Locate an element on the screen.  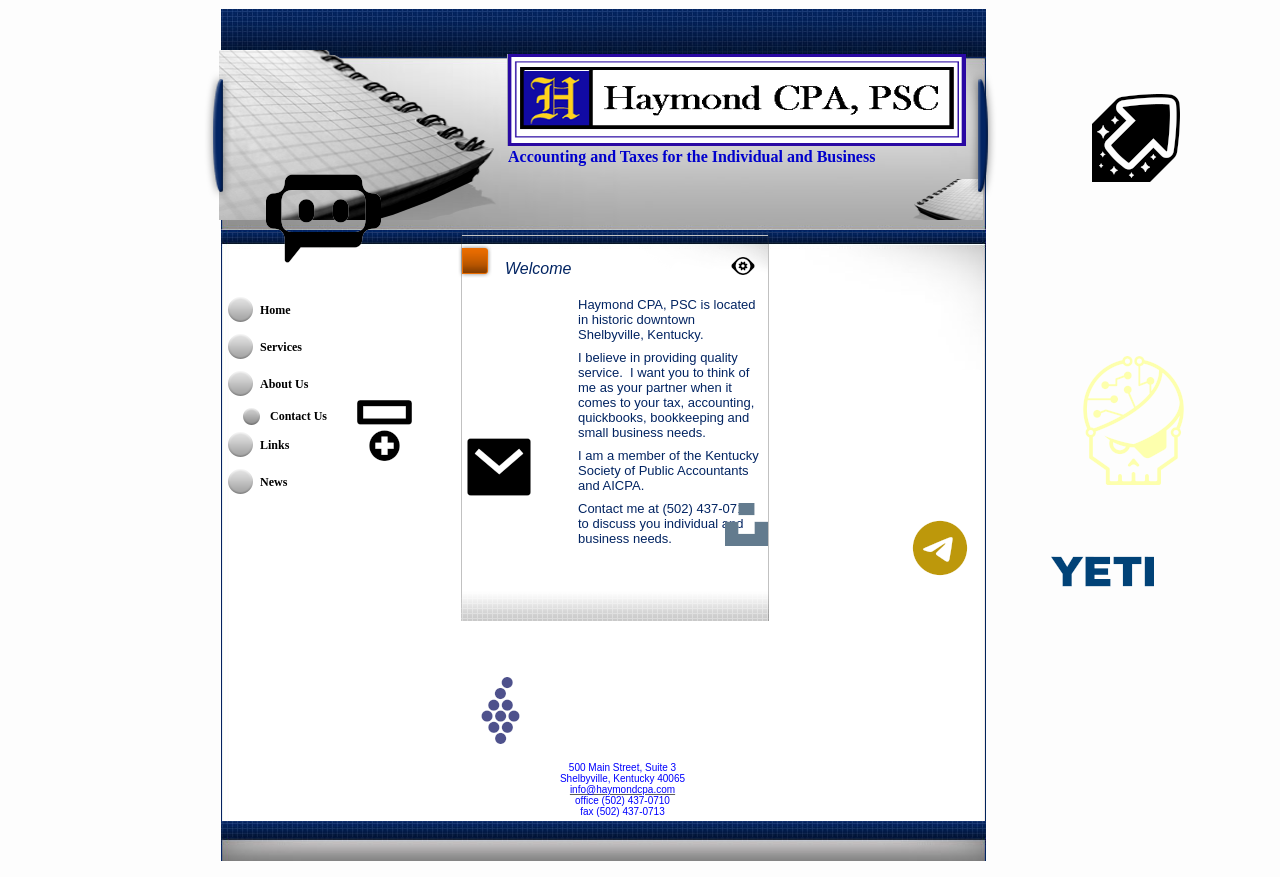
open the Vivino wine app is located at coordinates (500, 710).